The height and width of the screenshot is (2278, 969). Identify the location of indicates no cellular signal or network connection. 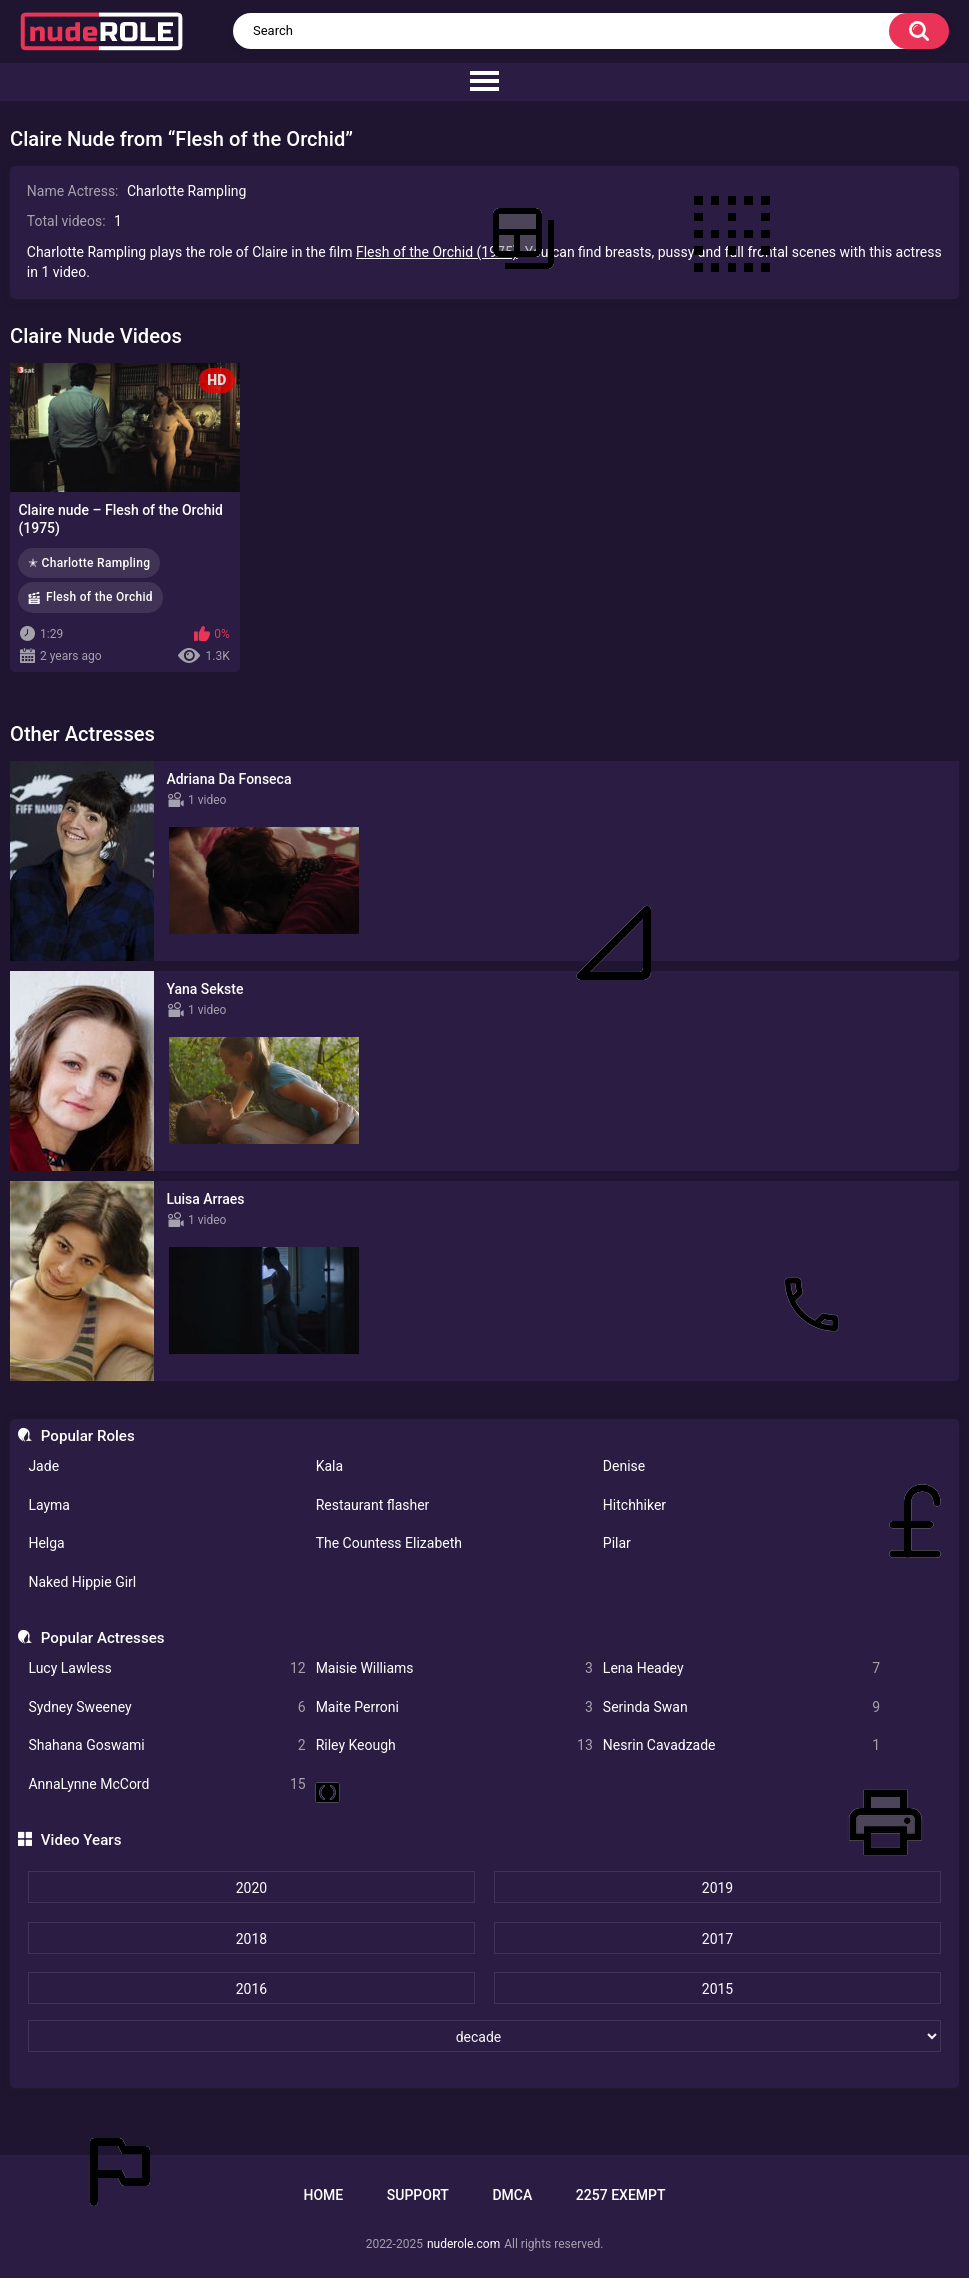
(611, 940).